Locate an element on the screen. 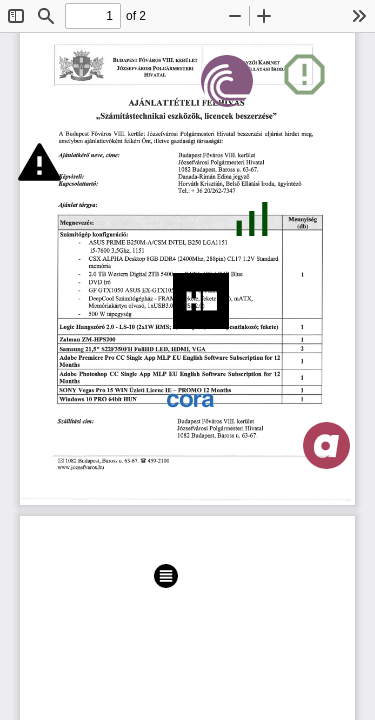 This screenshot has width=375, height=720. open BitTorrent application is located at coordinates (227, 81).